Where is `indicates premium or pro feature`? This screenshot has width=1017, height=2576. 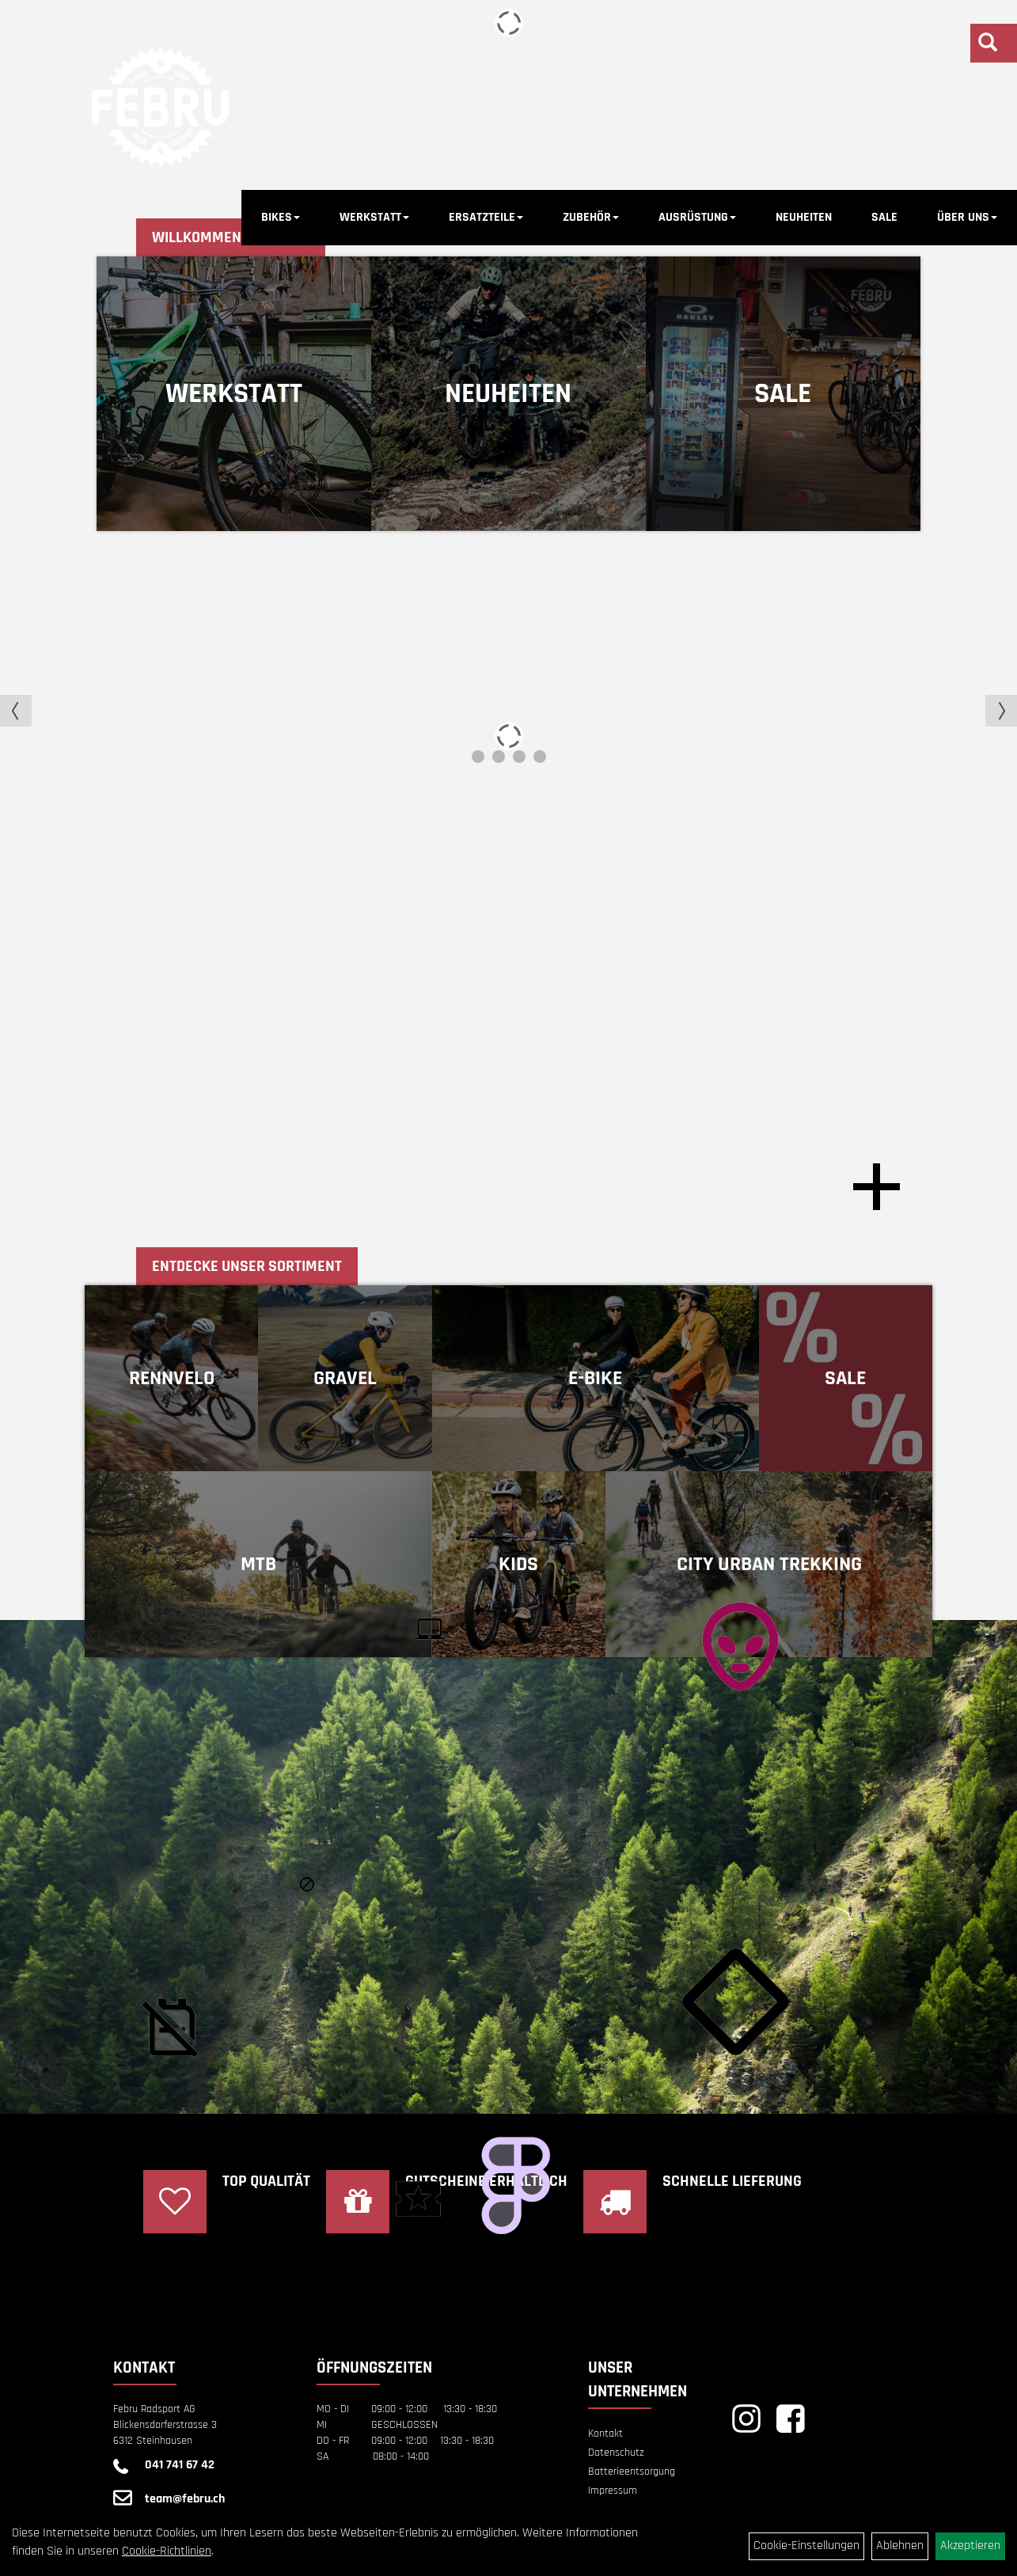
indicates premium or pro feature is located at coordinates (735, 2001).